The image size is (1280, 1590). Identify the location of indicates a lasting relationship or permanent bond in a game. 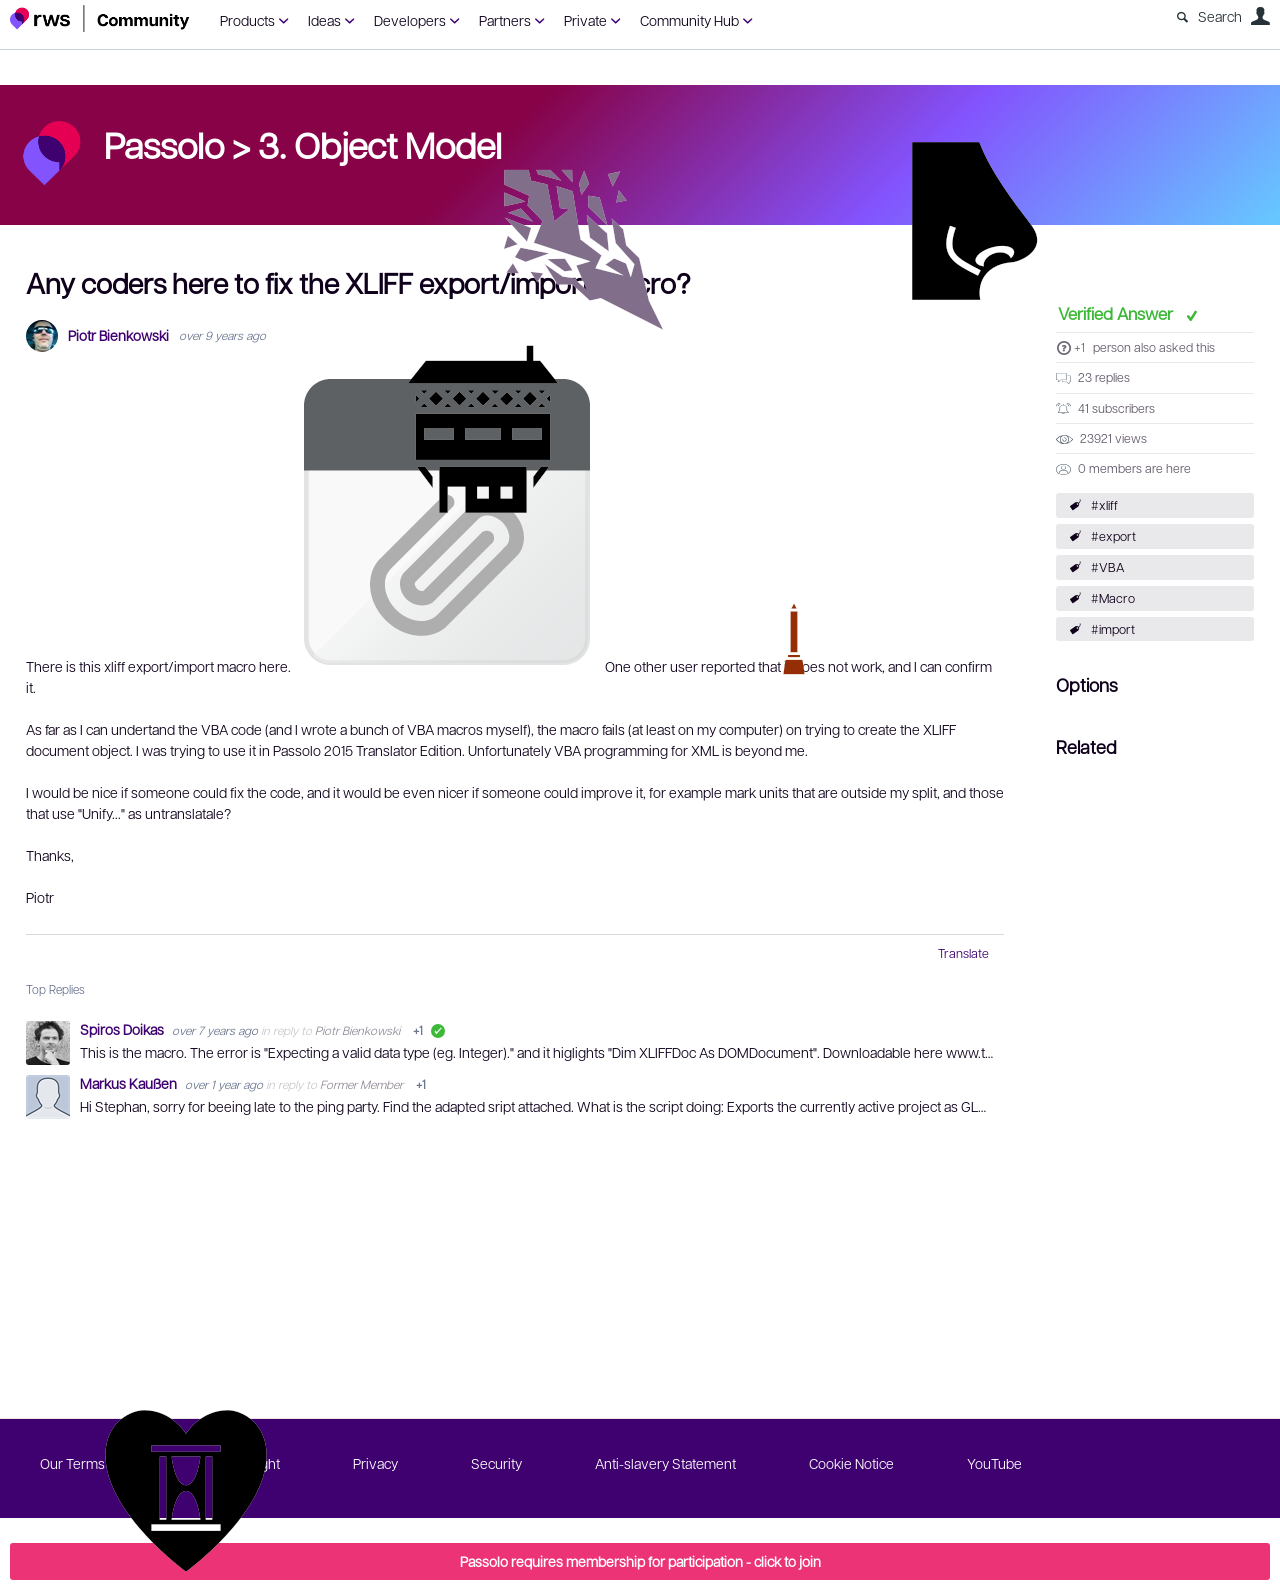
(186, 1491).